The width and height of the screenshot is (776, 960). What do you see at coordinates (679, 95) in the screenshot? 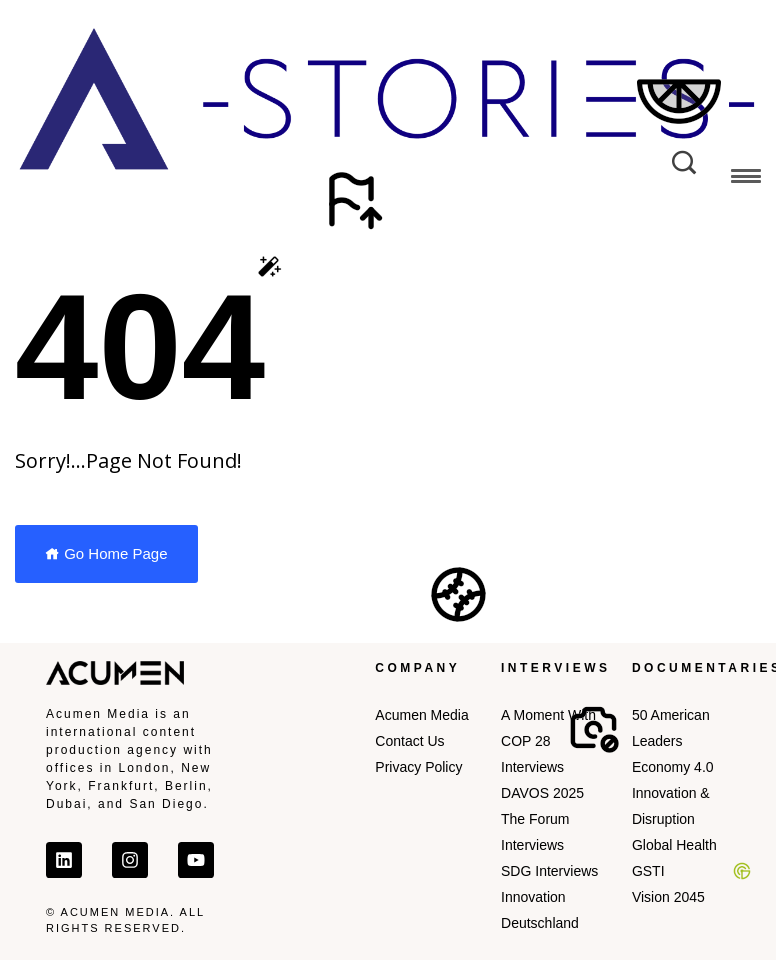
I see `indicates citrus or fruit-related content` at bounding box center [679, 95].